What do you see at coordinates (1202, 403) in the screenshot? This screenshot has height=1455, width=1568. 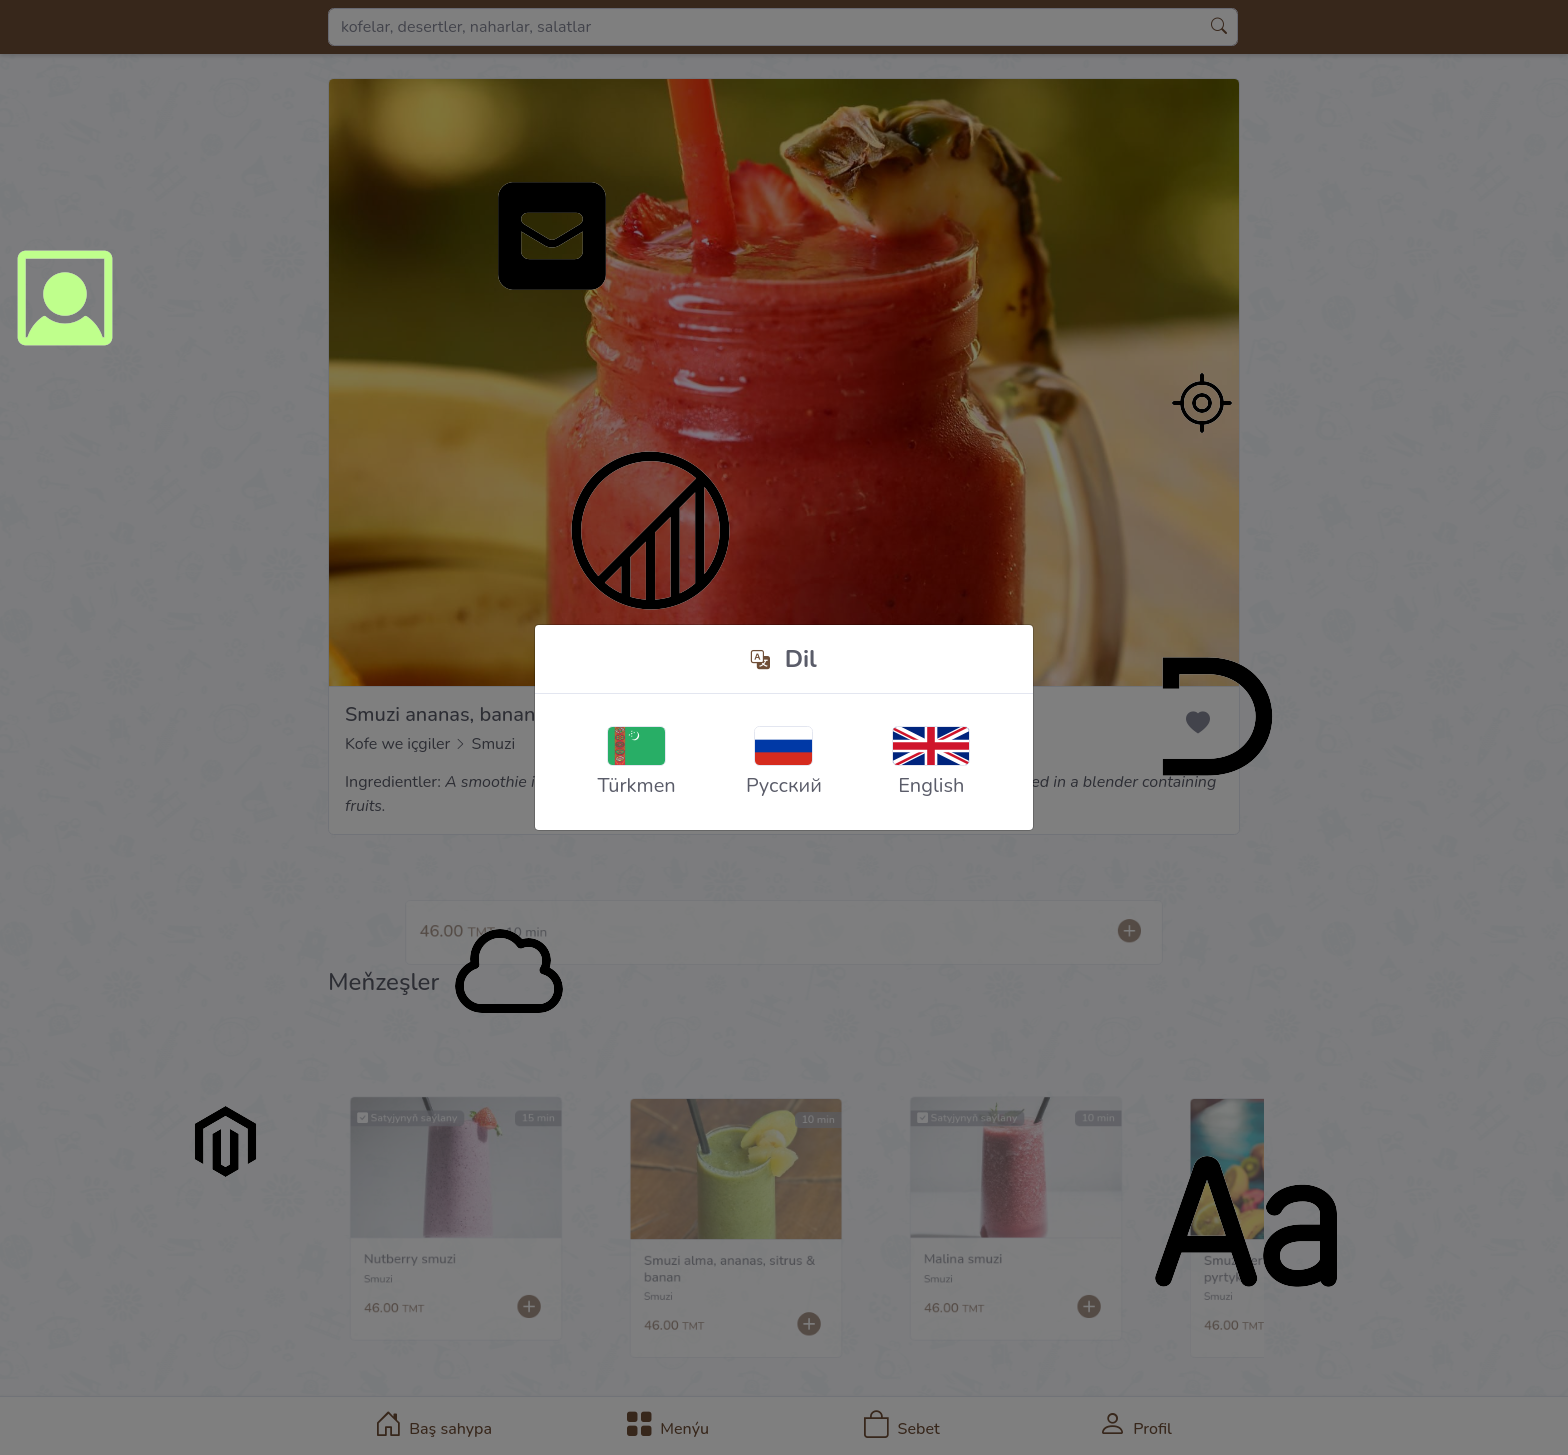 I see `center map on current location` at bounding box center [1202, 403].